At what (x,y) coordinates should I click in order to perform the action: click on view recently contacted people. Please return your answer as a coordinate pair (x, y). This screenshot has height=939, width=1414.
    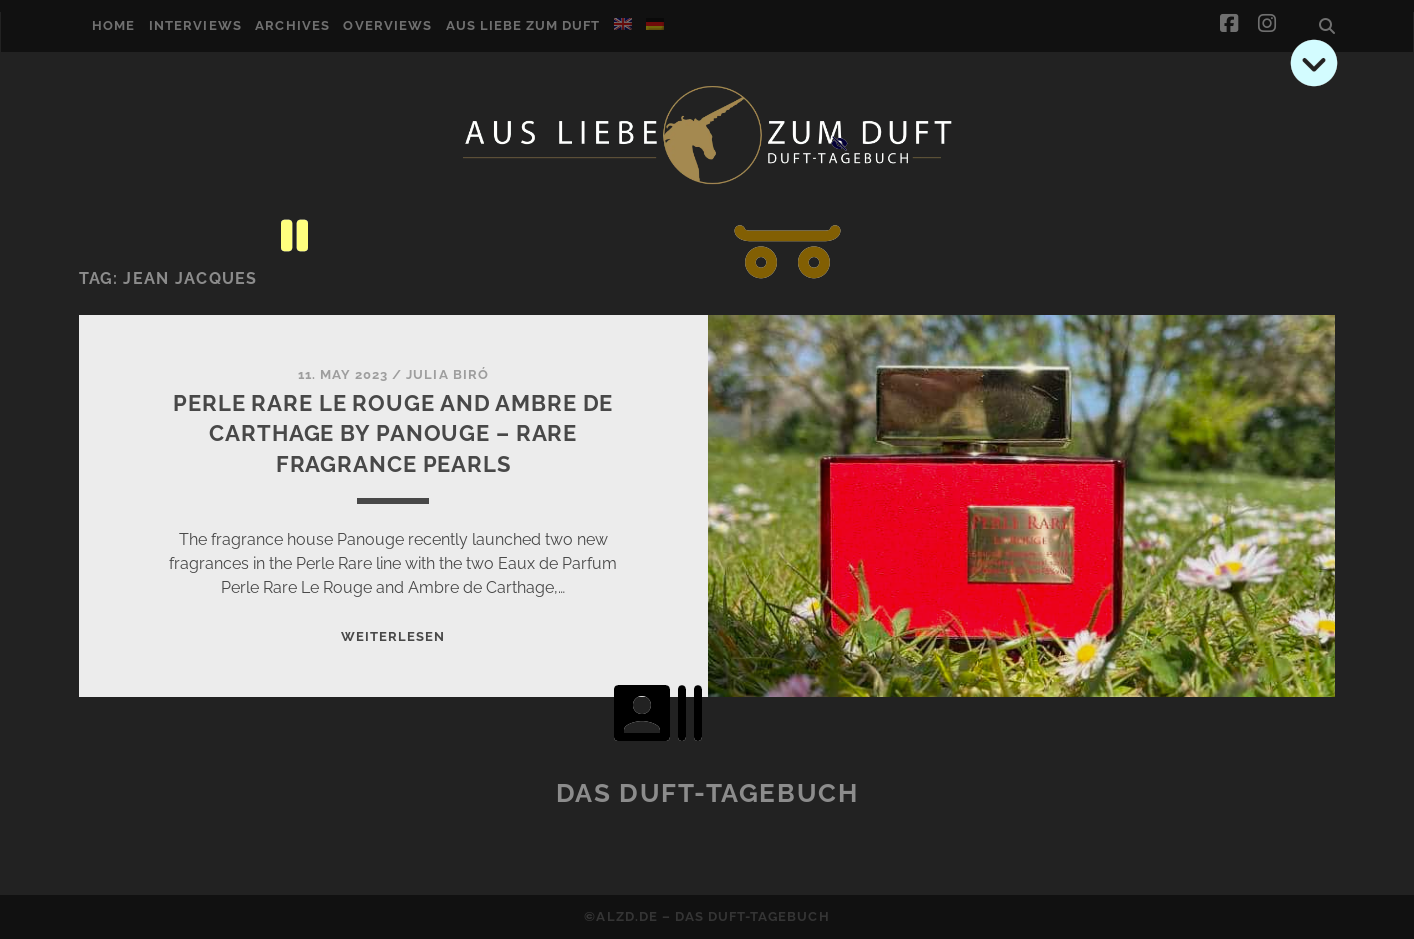
    Looking at the image, I should click on (658, 713).